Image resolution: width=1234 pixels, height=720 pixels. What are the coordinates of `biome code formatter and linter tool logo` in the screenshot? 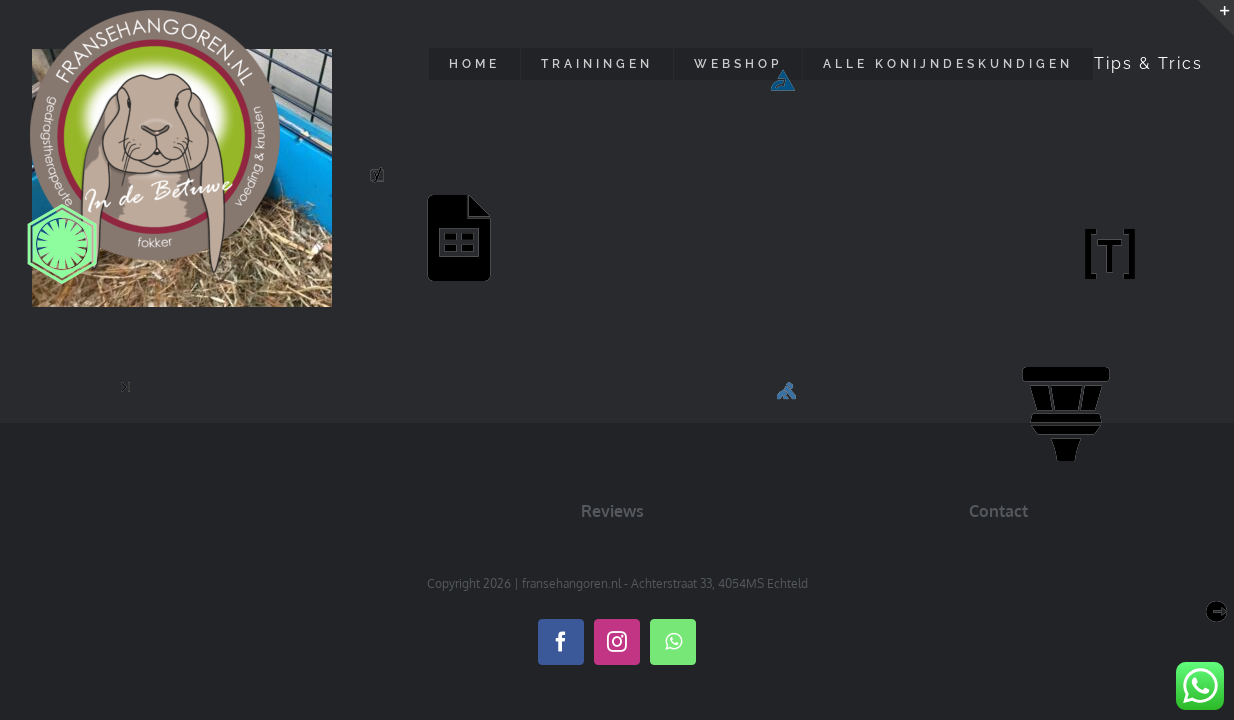 It's located at (783, 80).